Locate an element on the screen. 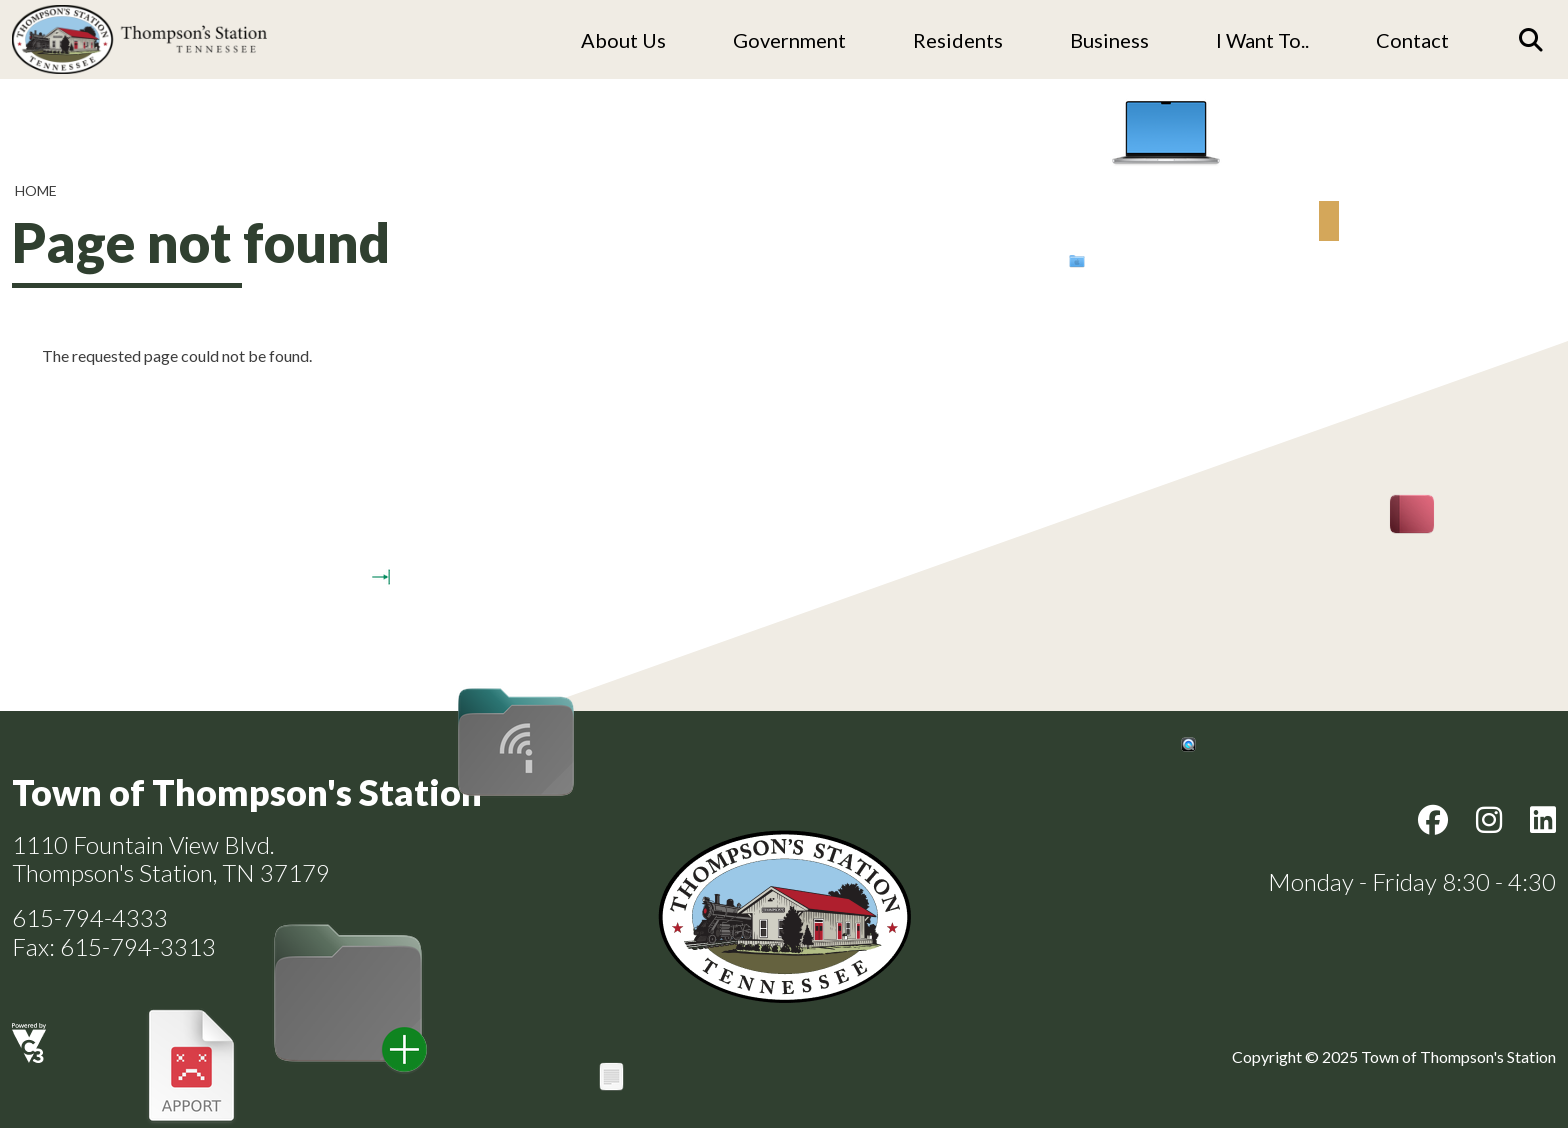 This screenshot has width=1568, height=1128. create a new folder is located at coordinates (348, 993).